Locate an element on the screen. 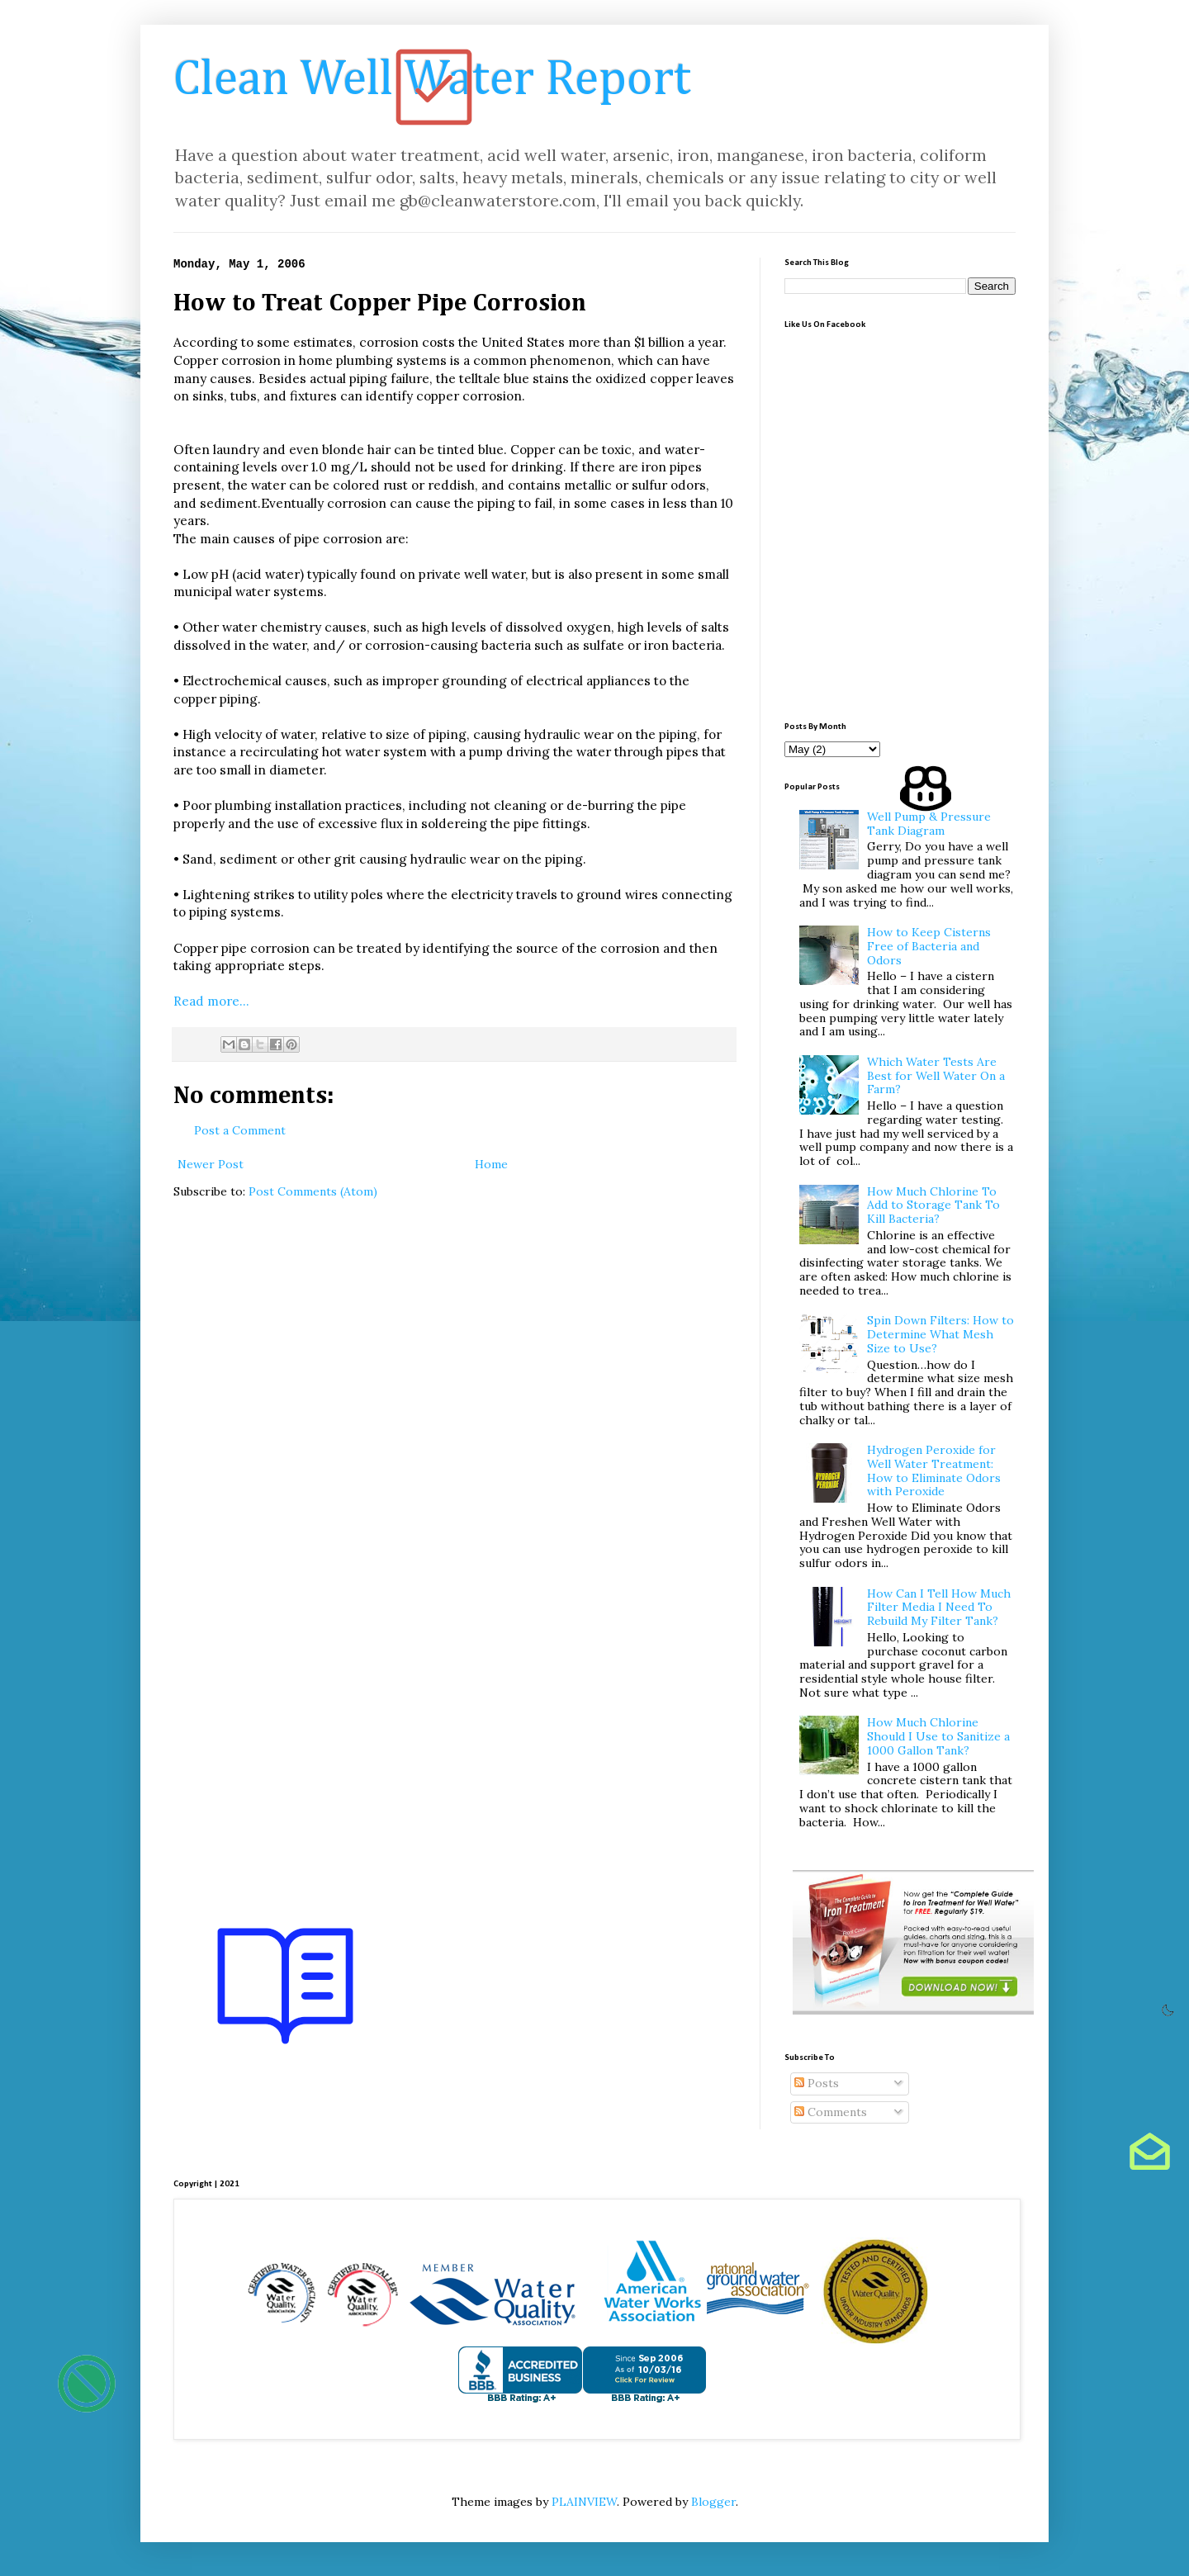 This screenshot has height=2576, width=1189. mark a task as complete is located at coordinates (433, 87).